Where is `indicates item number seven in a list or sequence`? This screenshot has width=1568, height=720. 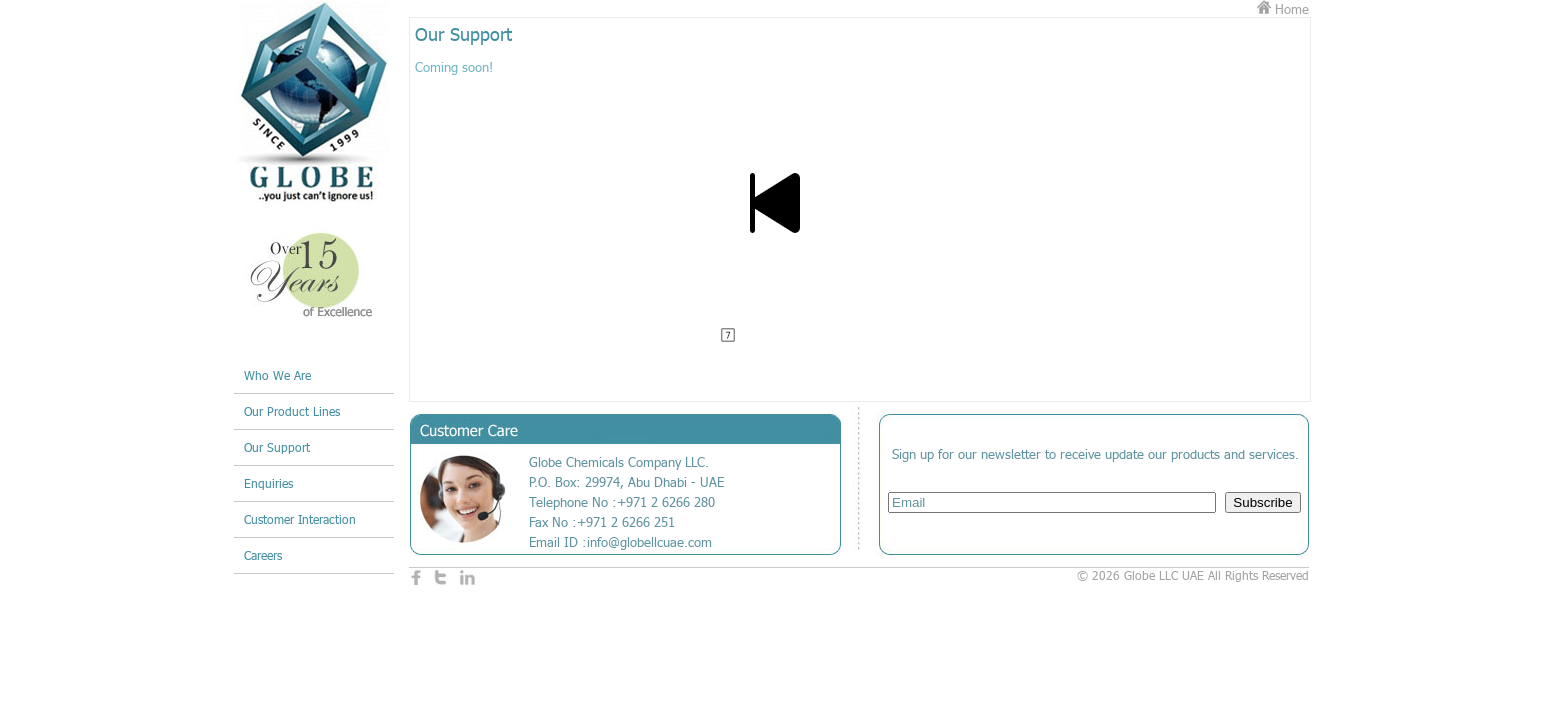
indicates item number seven in a list or sequence is located at coordinates (728, 335).